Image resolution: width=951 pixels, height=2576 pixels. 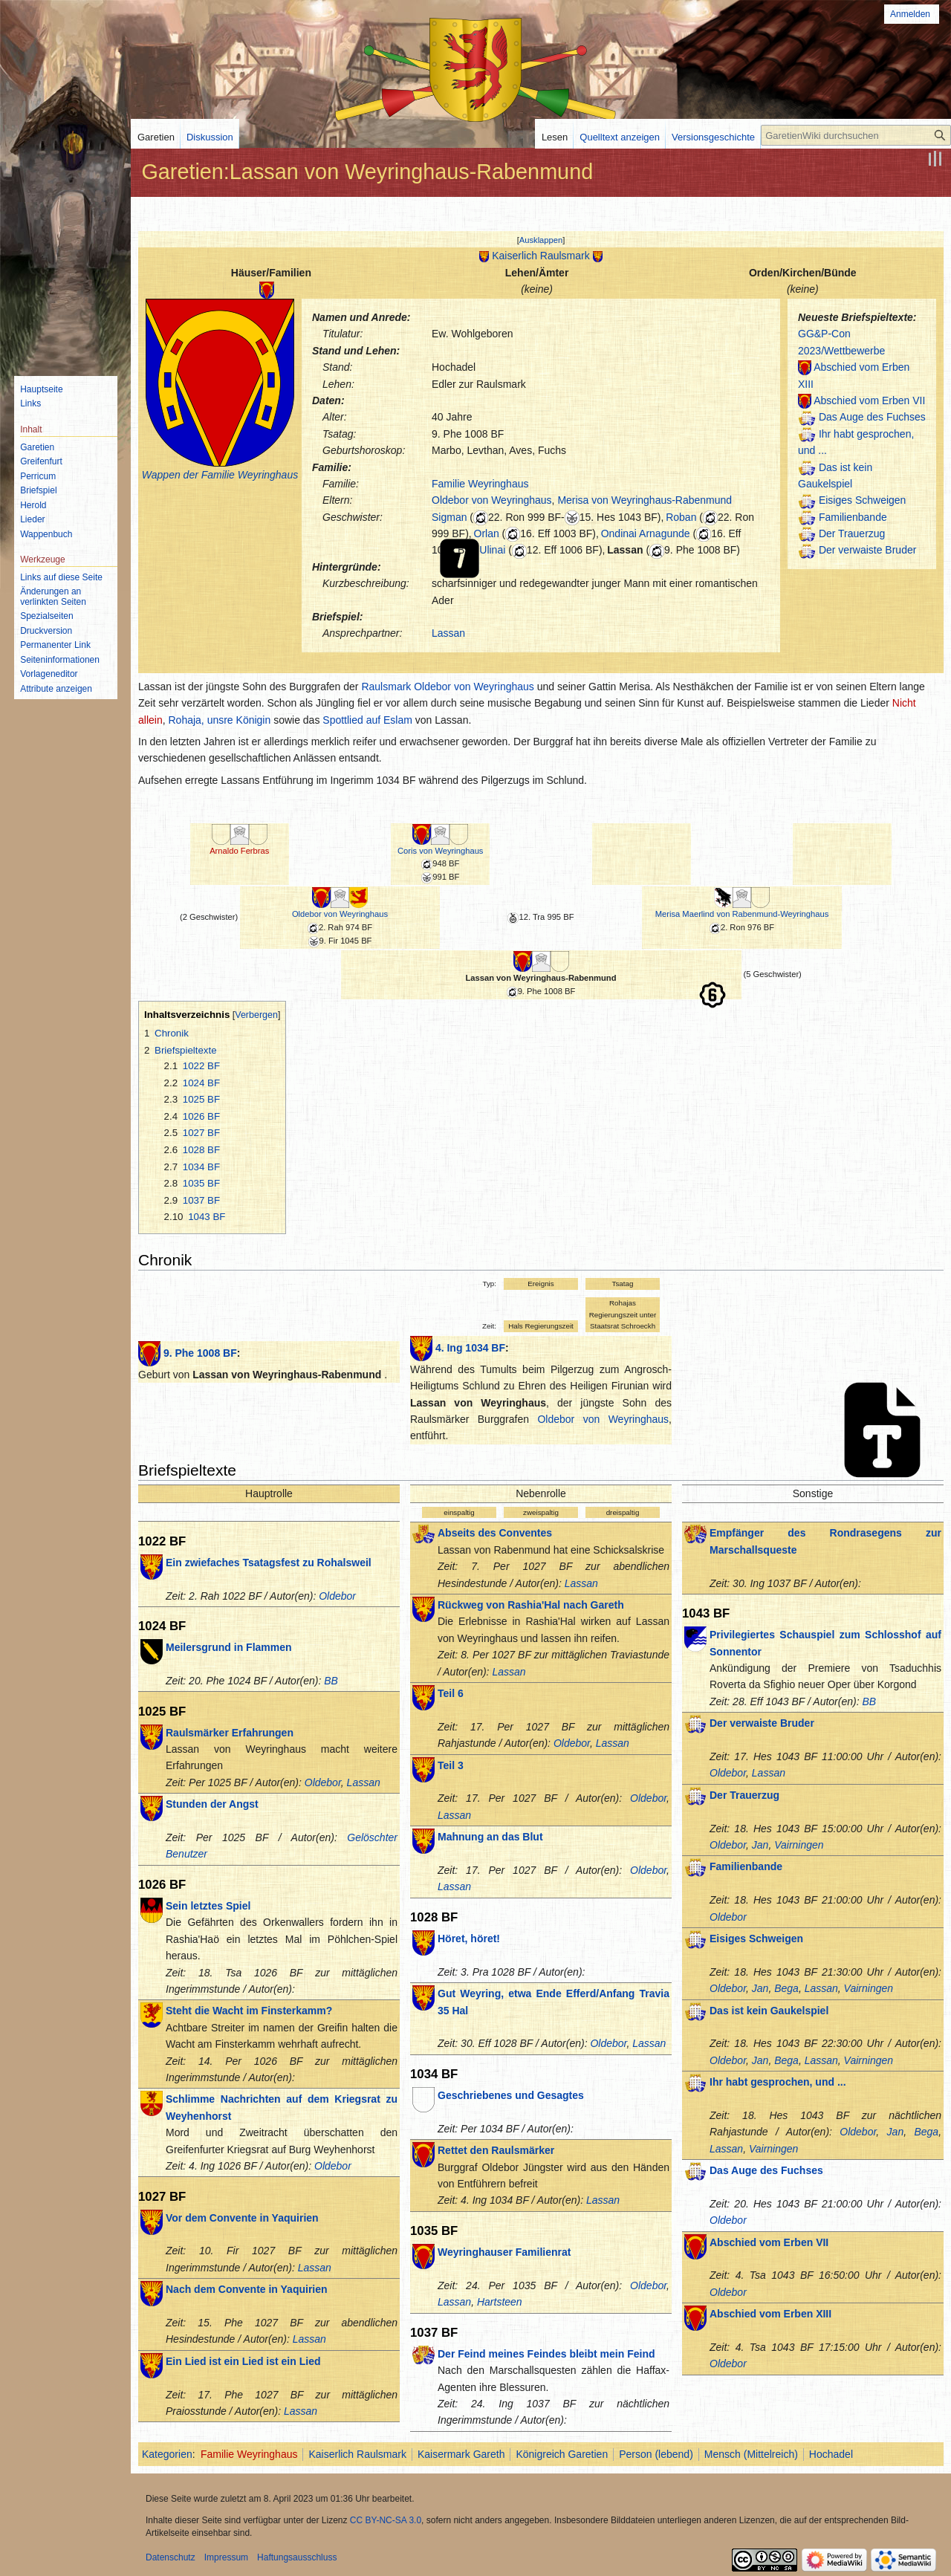 I want to click on open a text or typography file, so click(x=882, y=1430).